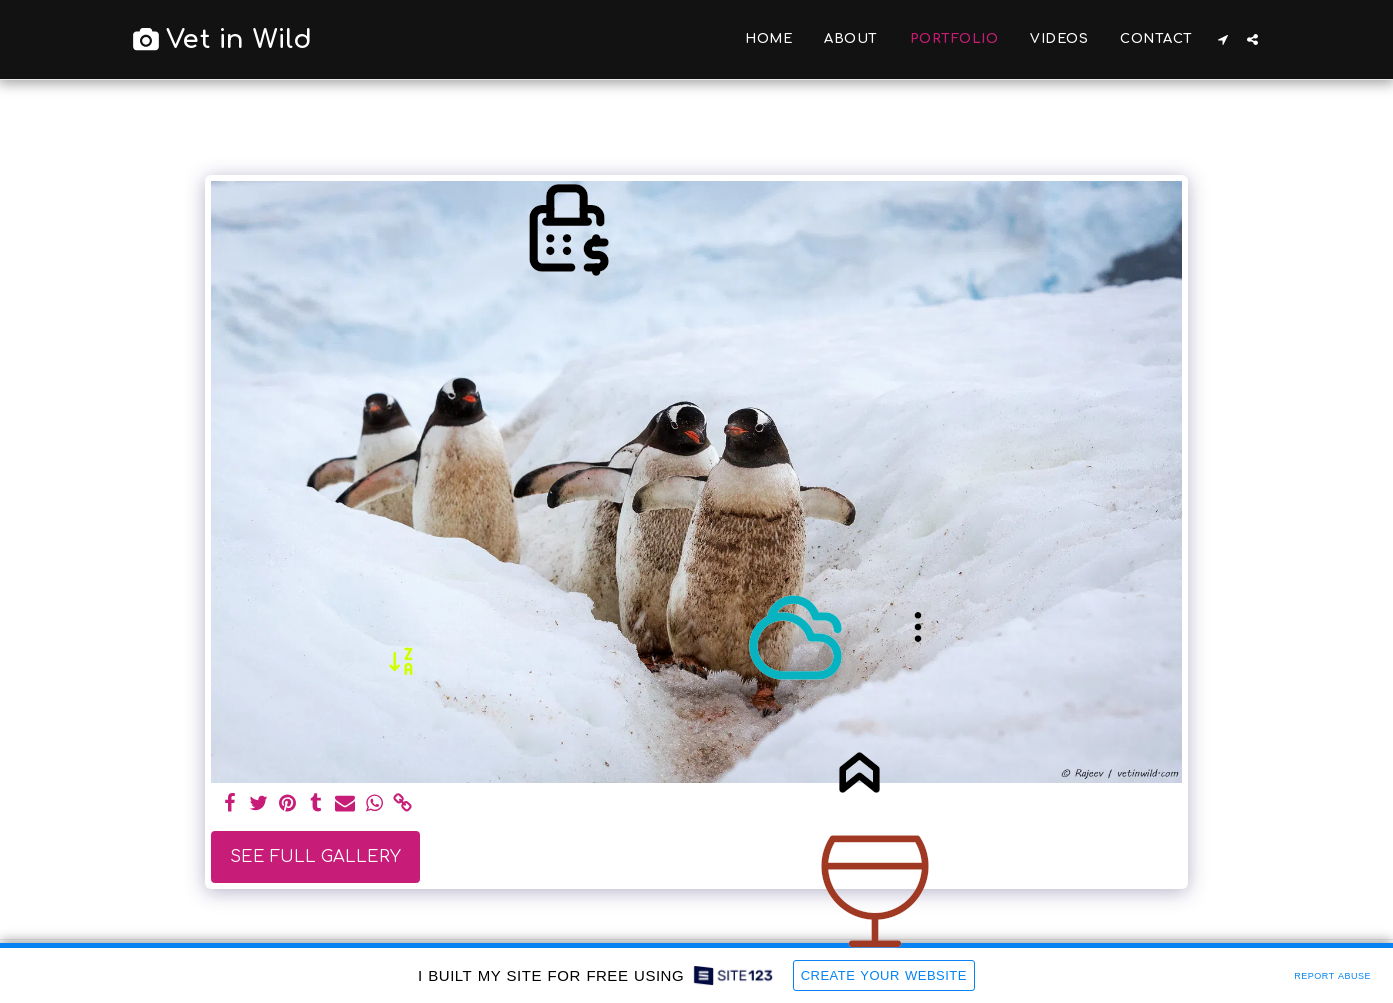  Describe the element at coordinates (875, 889) in the screenshot. I see `view wine or beverage menu` at that location.